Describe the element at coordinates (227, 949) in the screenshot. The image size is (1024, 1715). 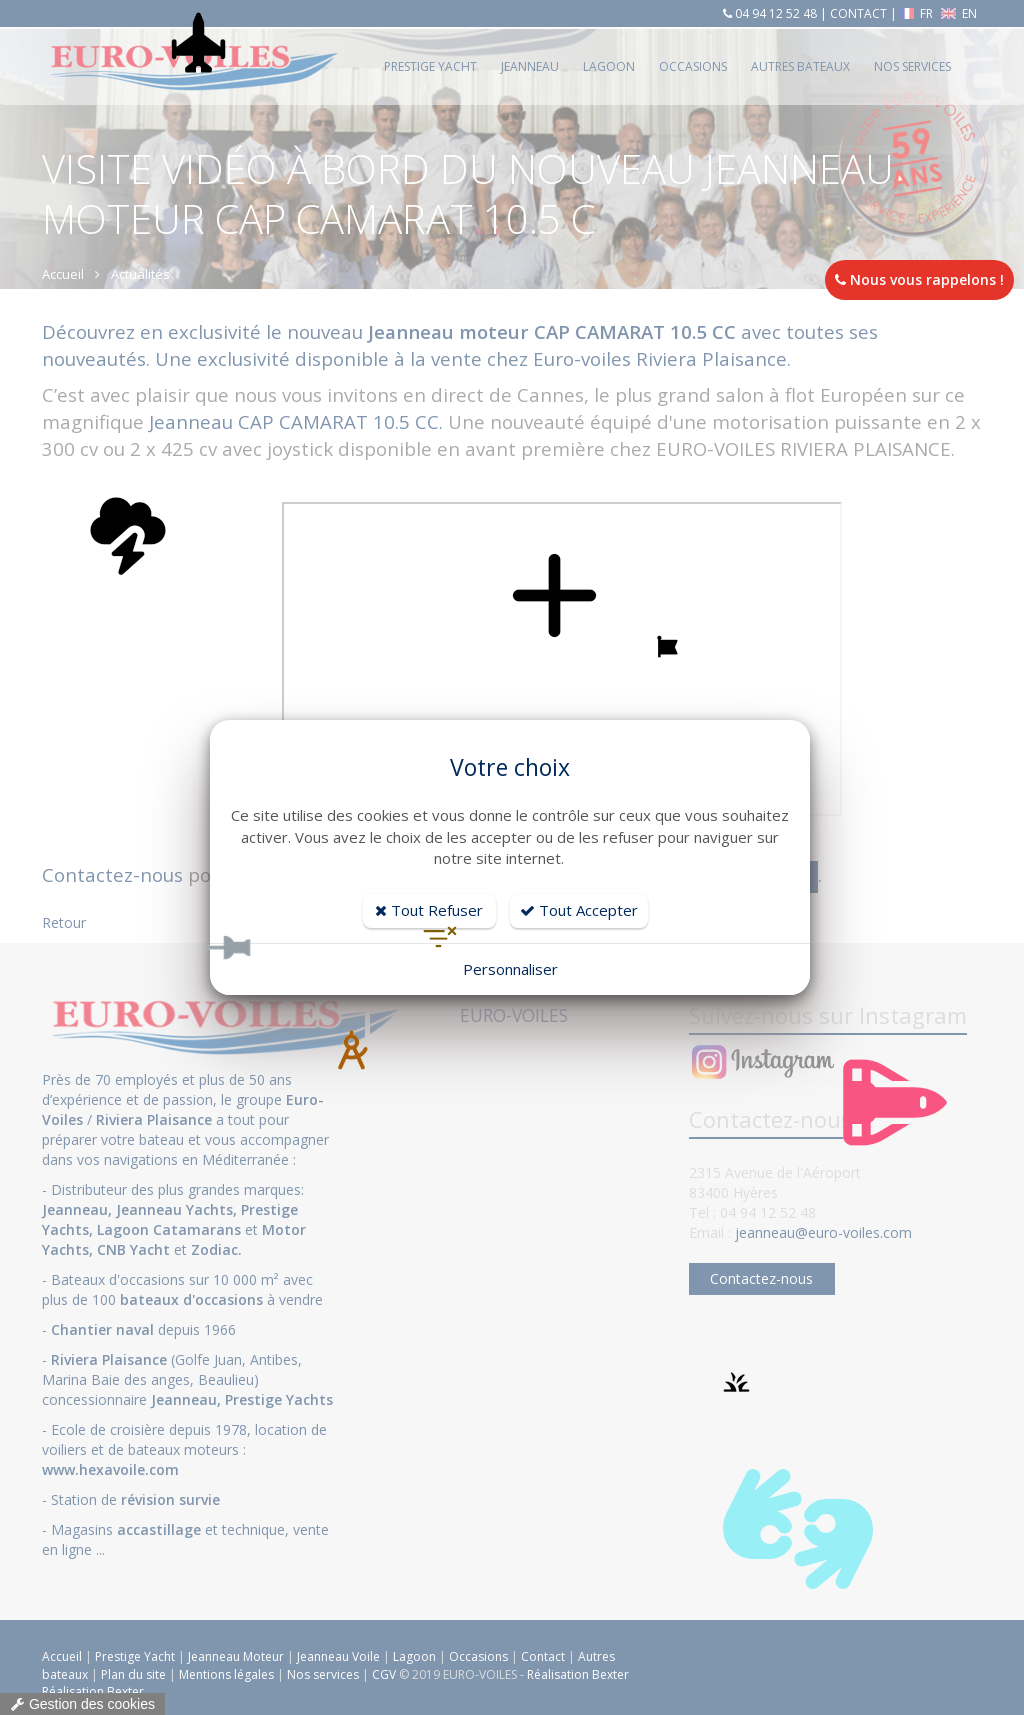
I see `pin an item to keep it visible` at that location.